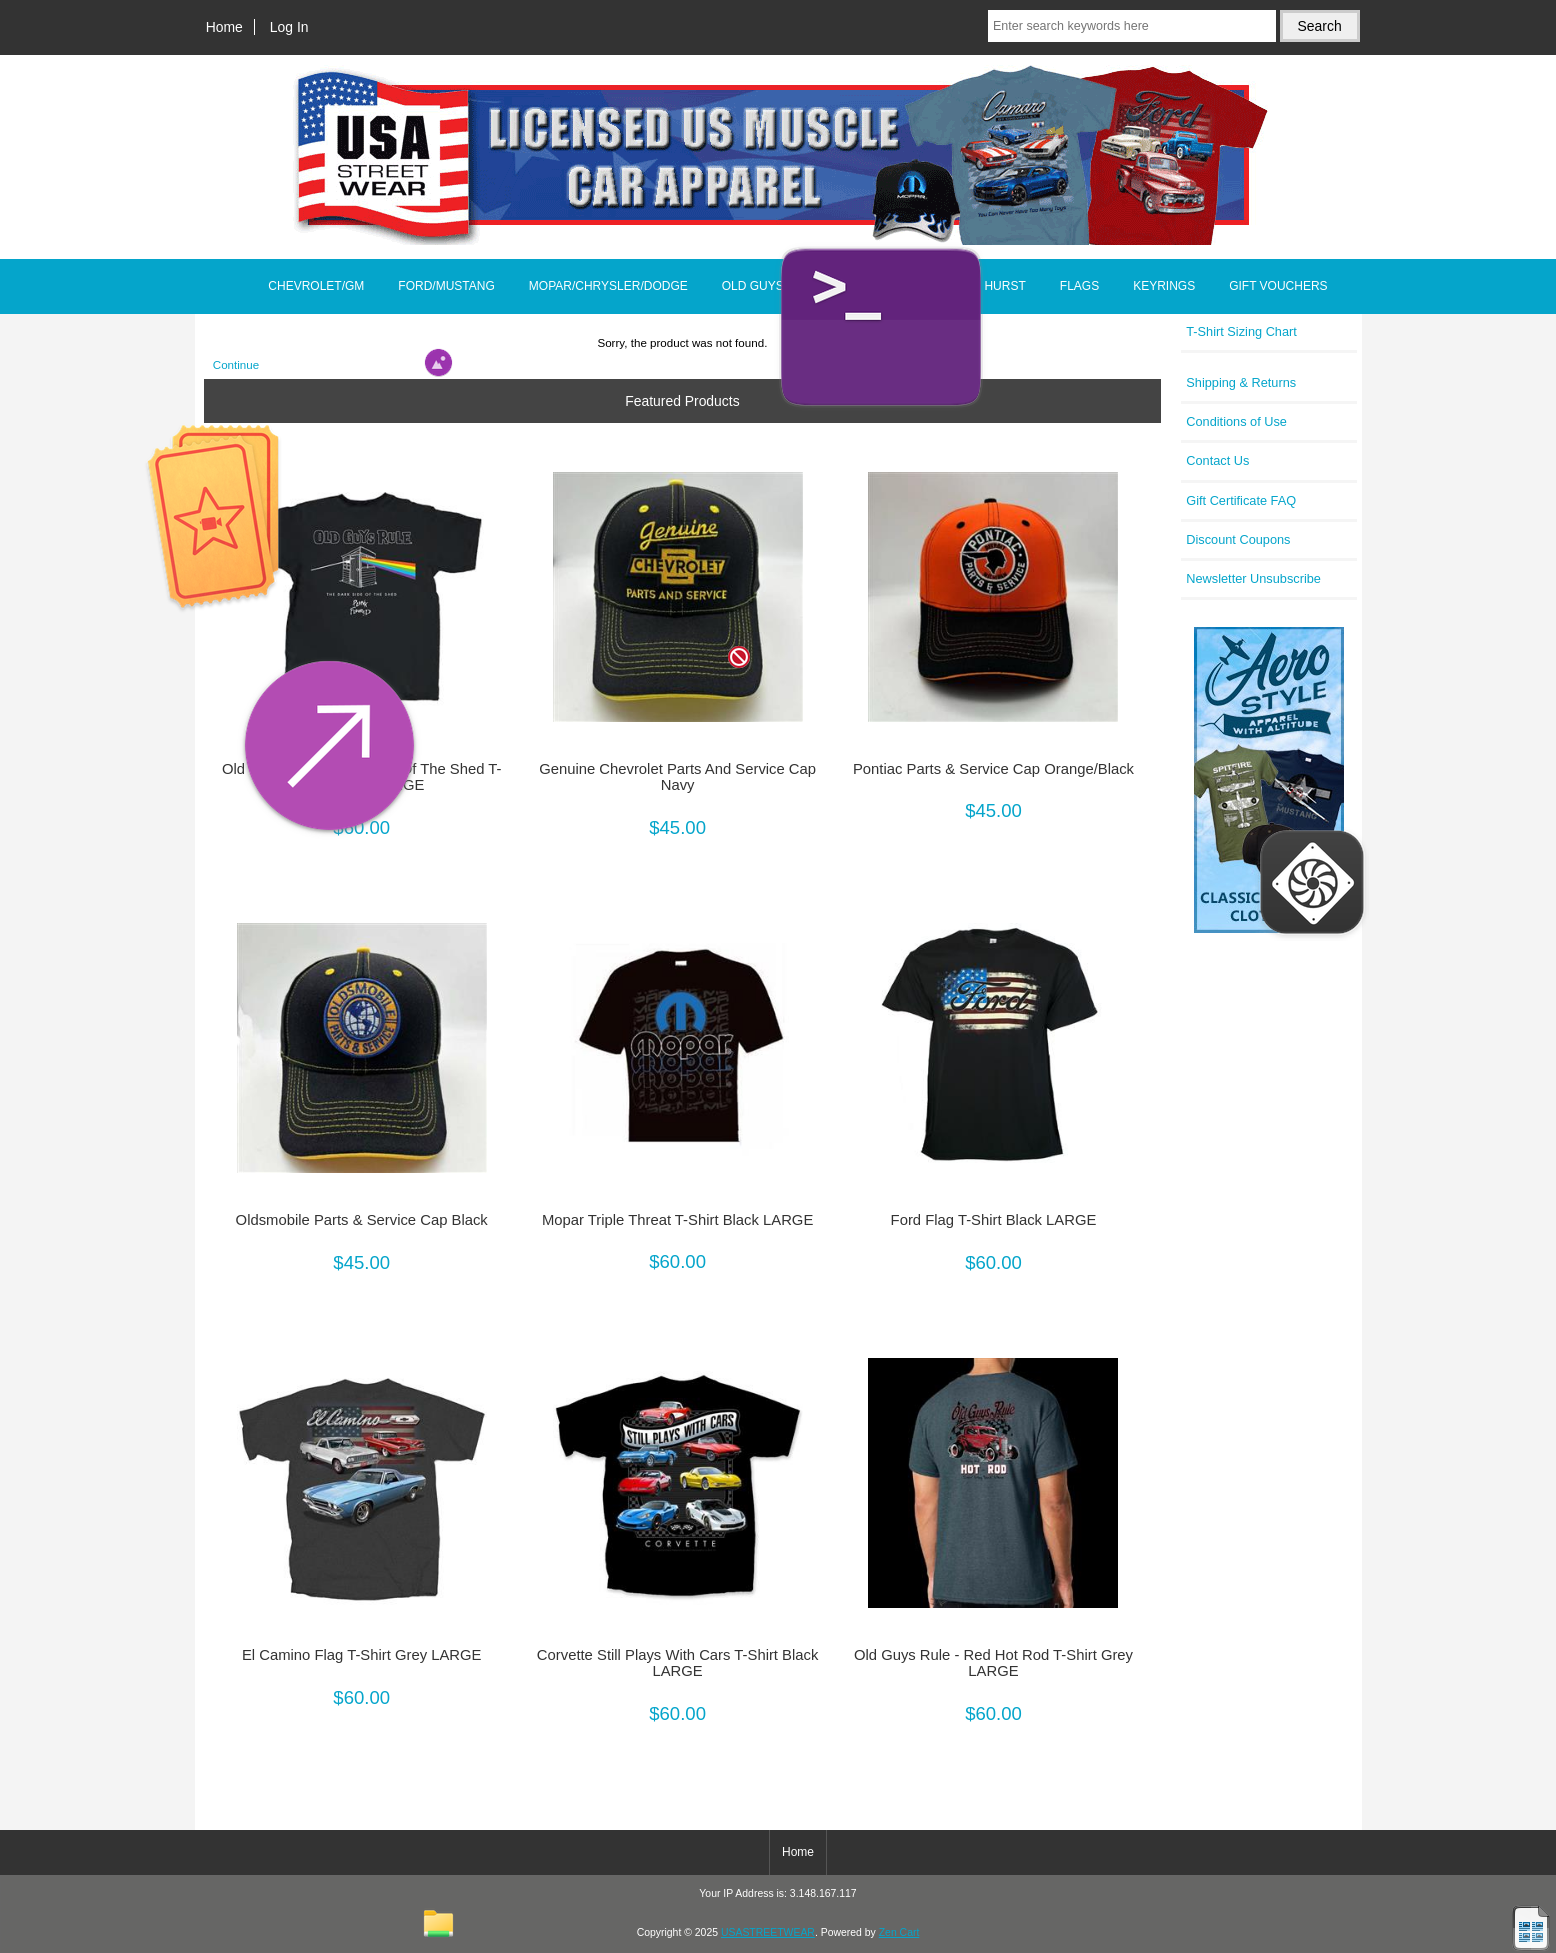  I want to click on access shared network folder, so click(438, 1922).